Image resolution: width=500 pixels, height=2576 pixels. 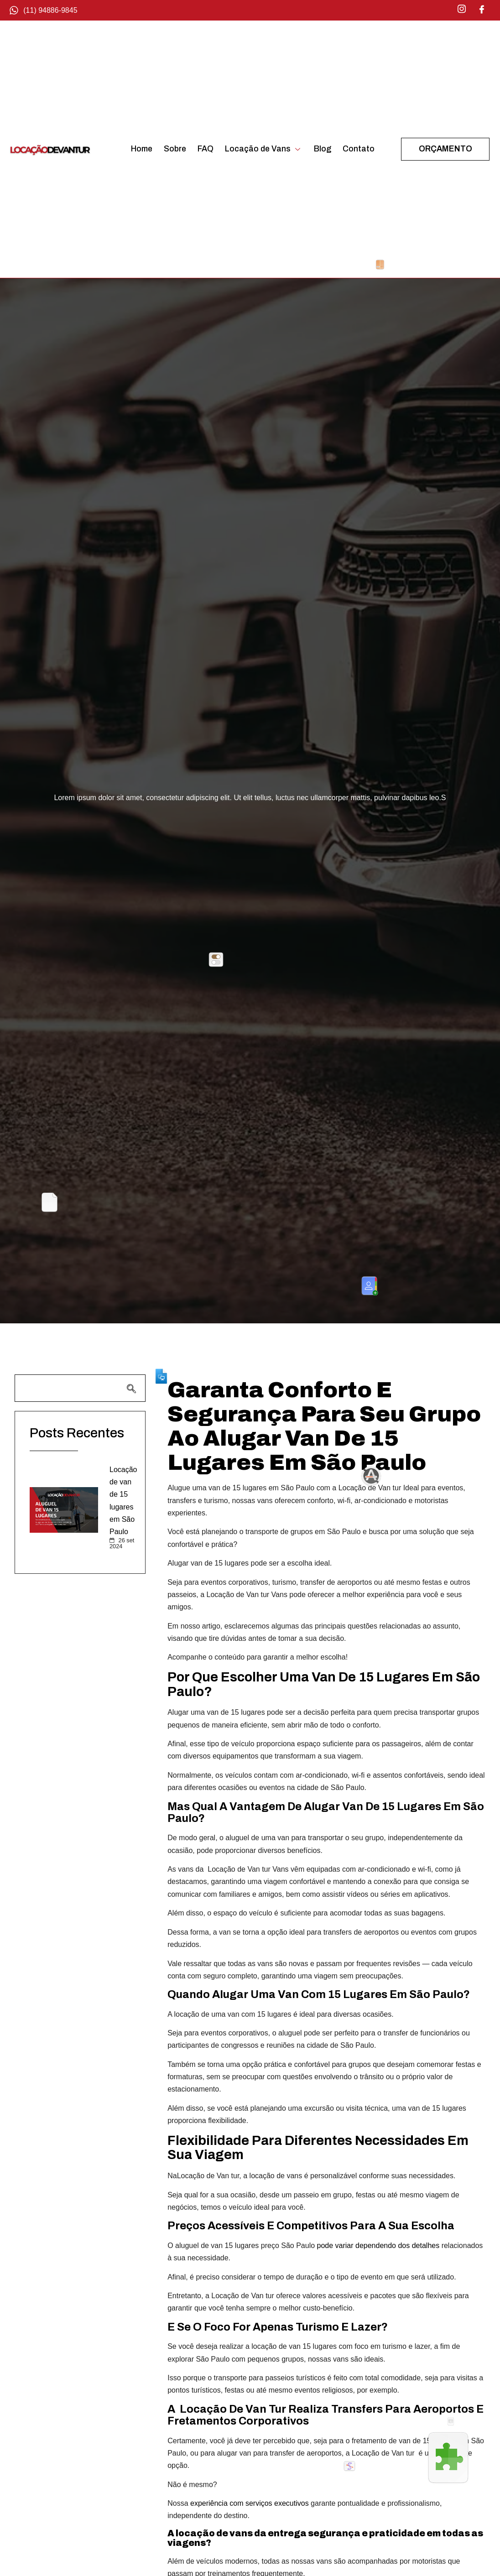 What do you see at coordinates (49, 1202) in the screenshot?
I see `an empty or blank file with no content` at bounding box center [49, 1202].